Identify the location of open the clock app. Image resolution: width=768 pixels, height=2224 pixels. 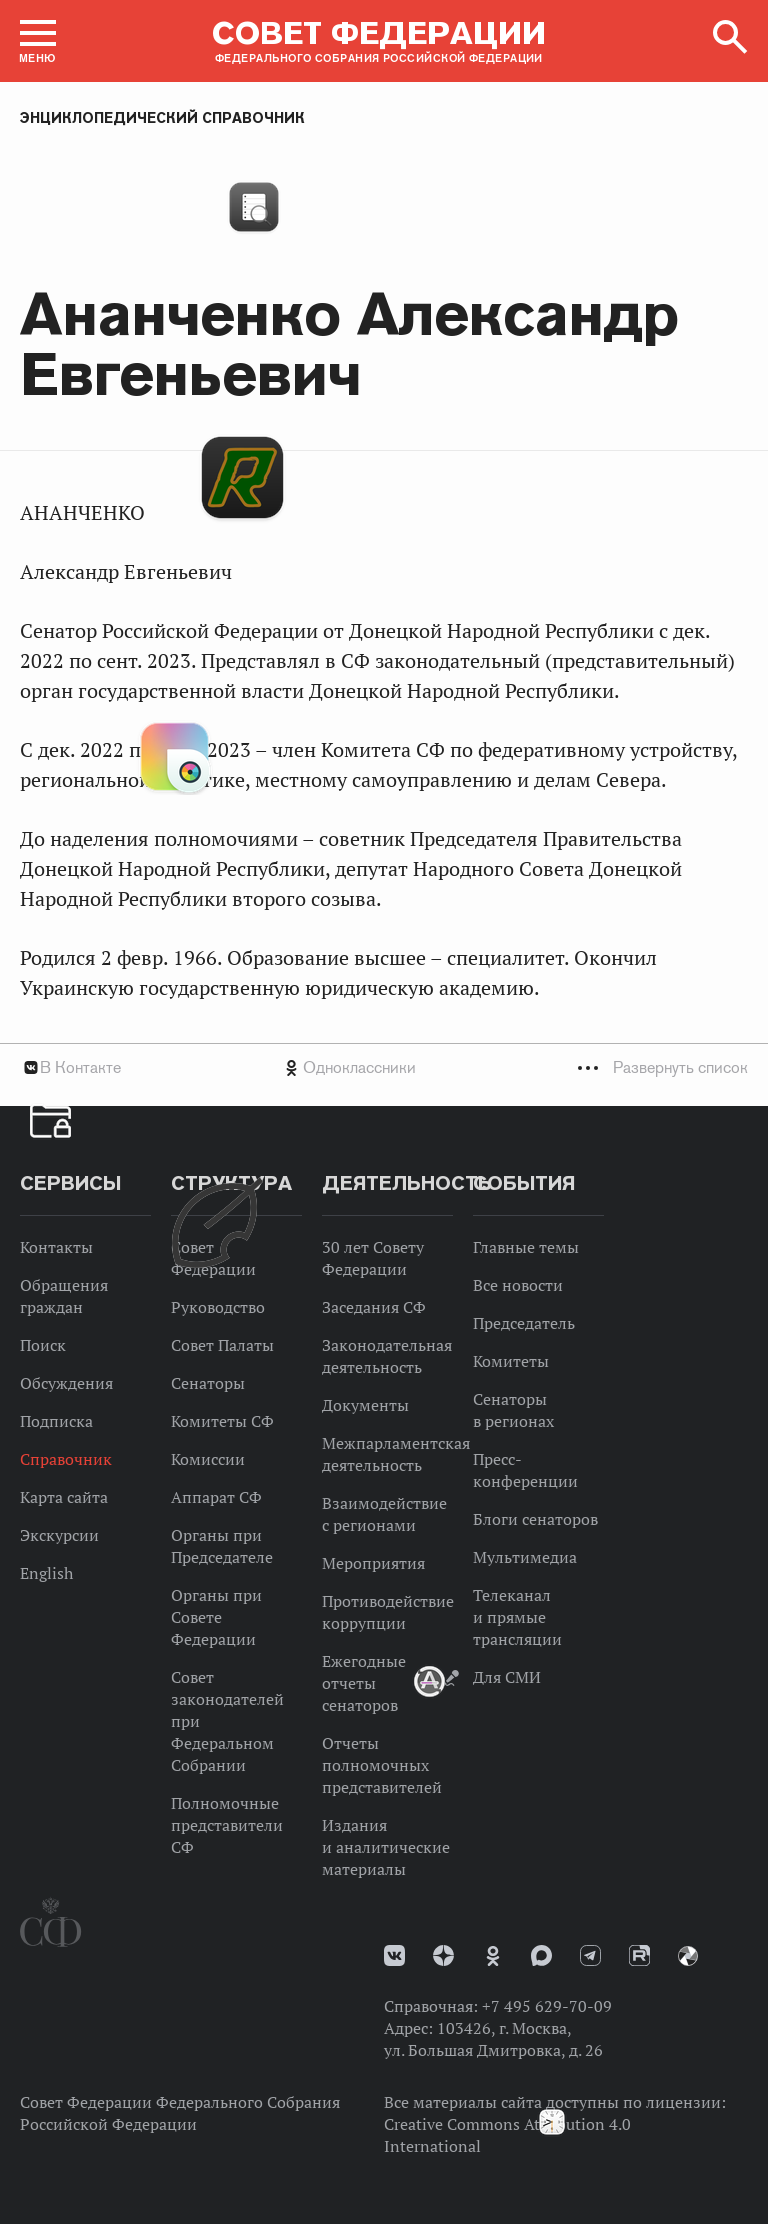
(552, 2122).